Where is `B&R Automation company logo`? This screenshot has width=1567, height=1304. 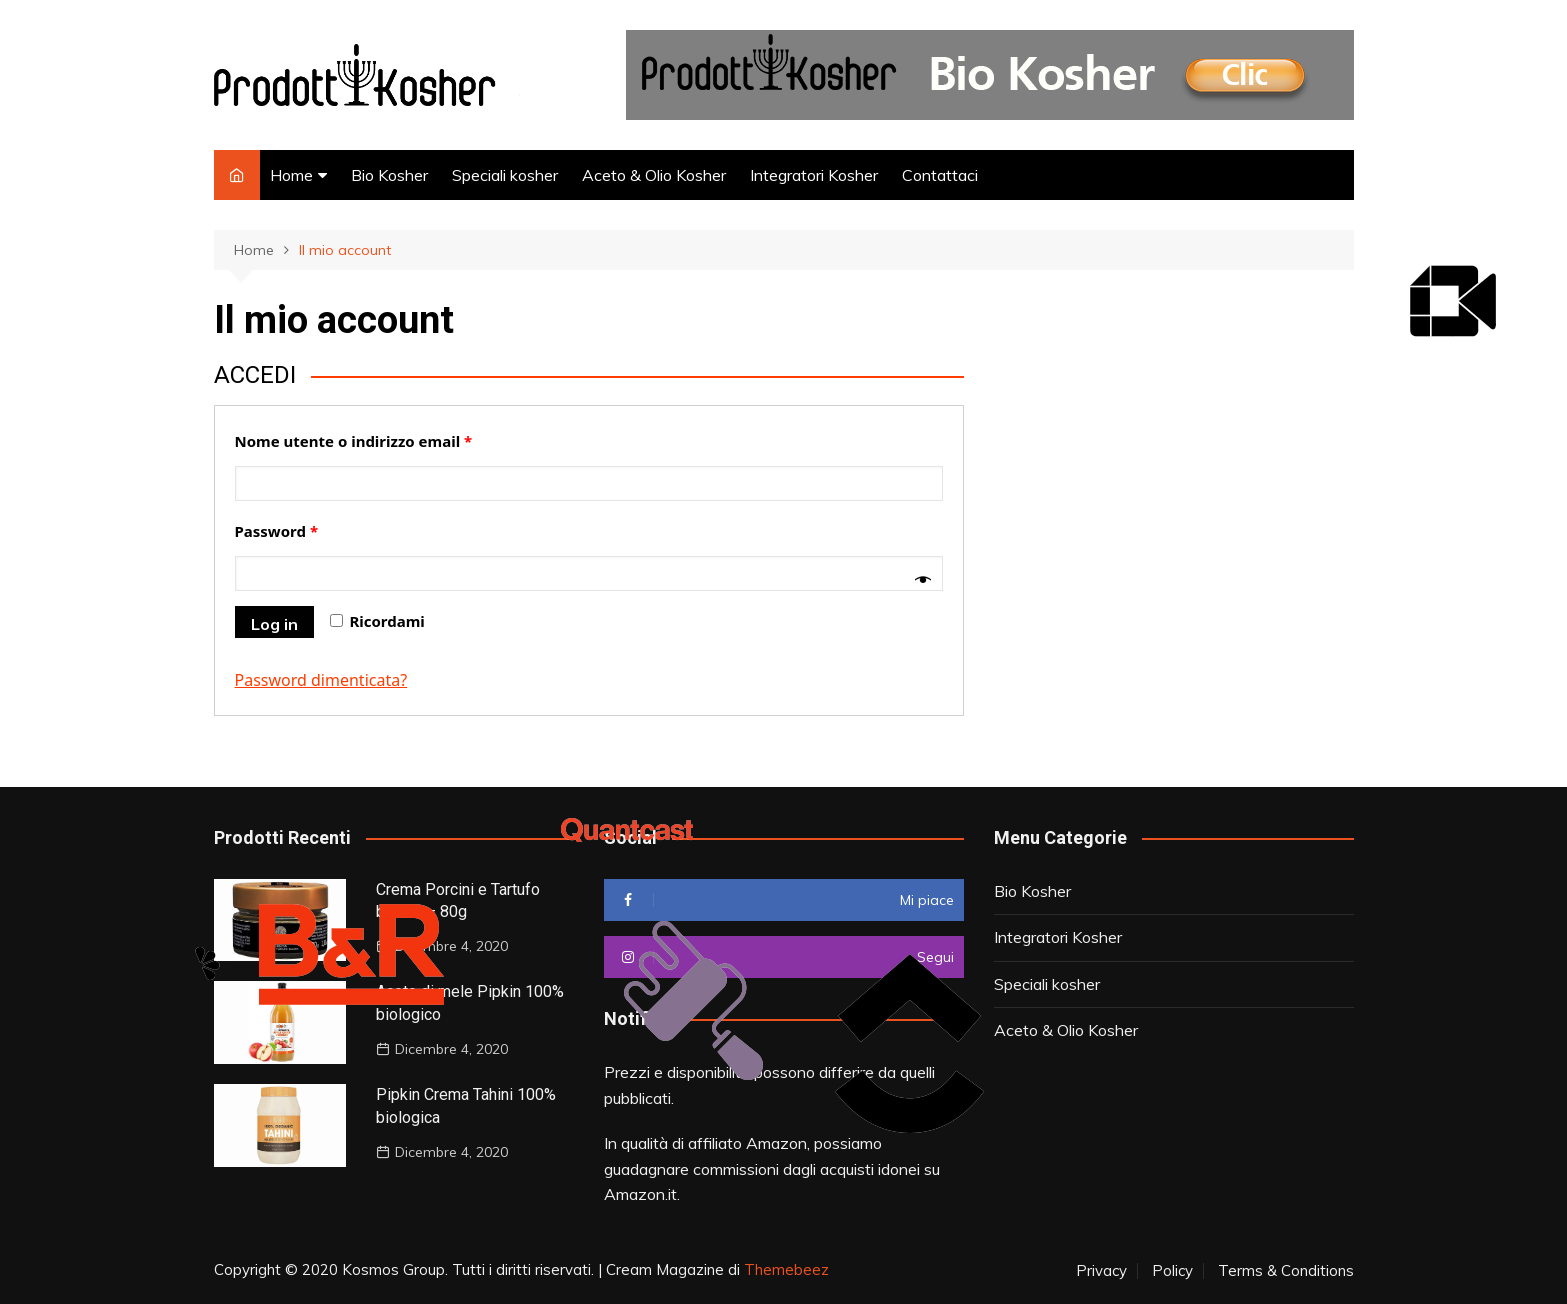 B&R Automation company logo is located at coordinates (351, 954).